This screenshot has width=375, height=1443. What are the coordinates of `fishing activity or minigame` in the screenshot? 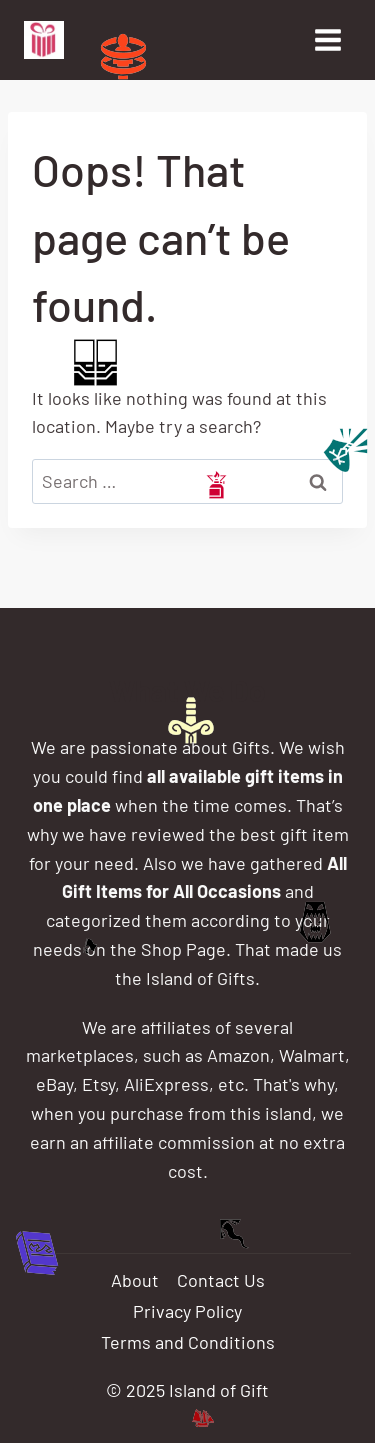 It's located at (203, 1418).